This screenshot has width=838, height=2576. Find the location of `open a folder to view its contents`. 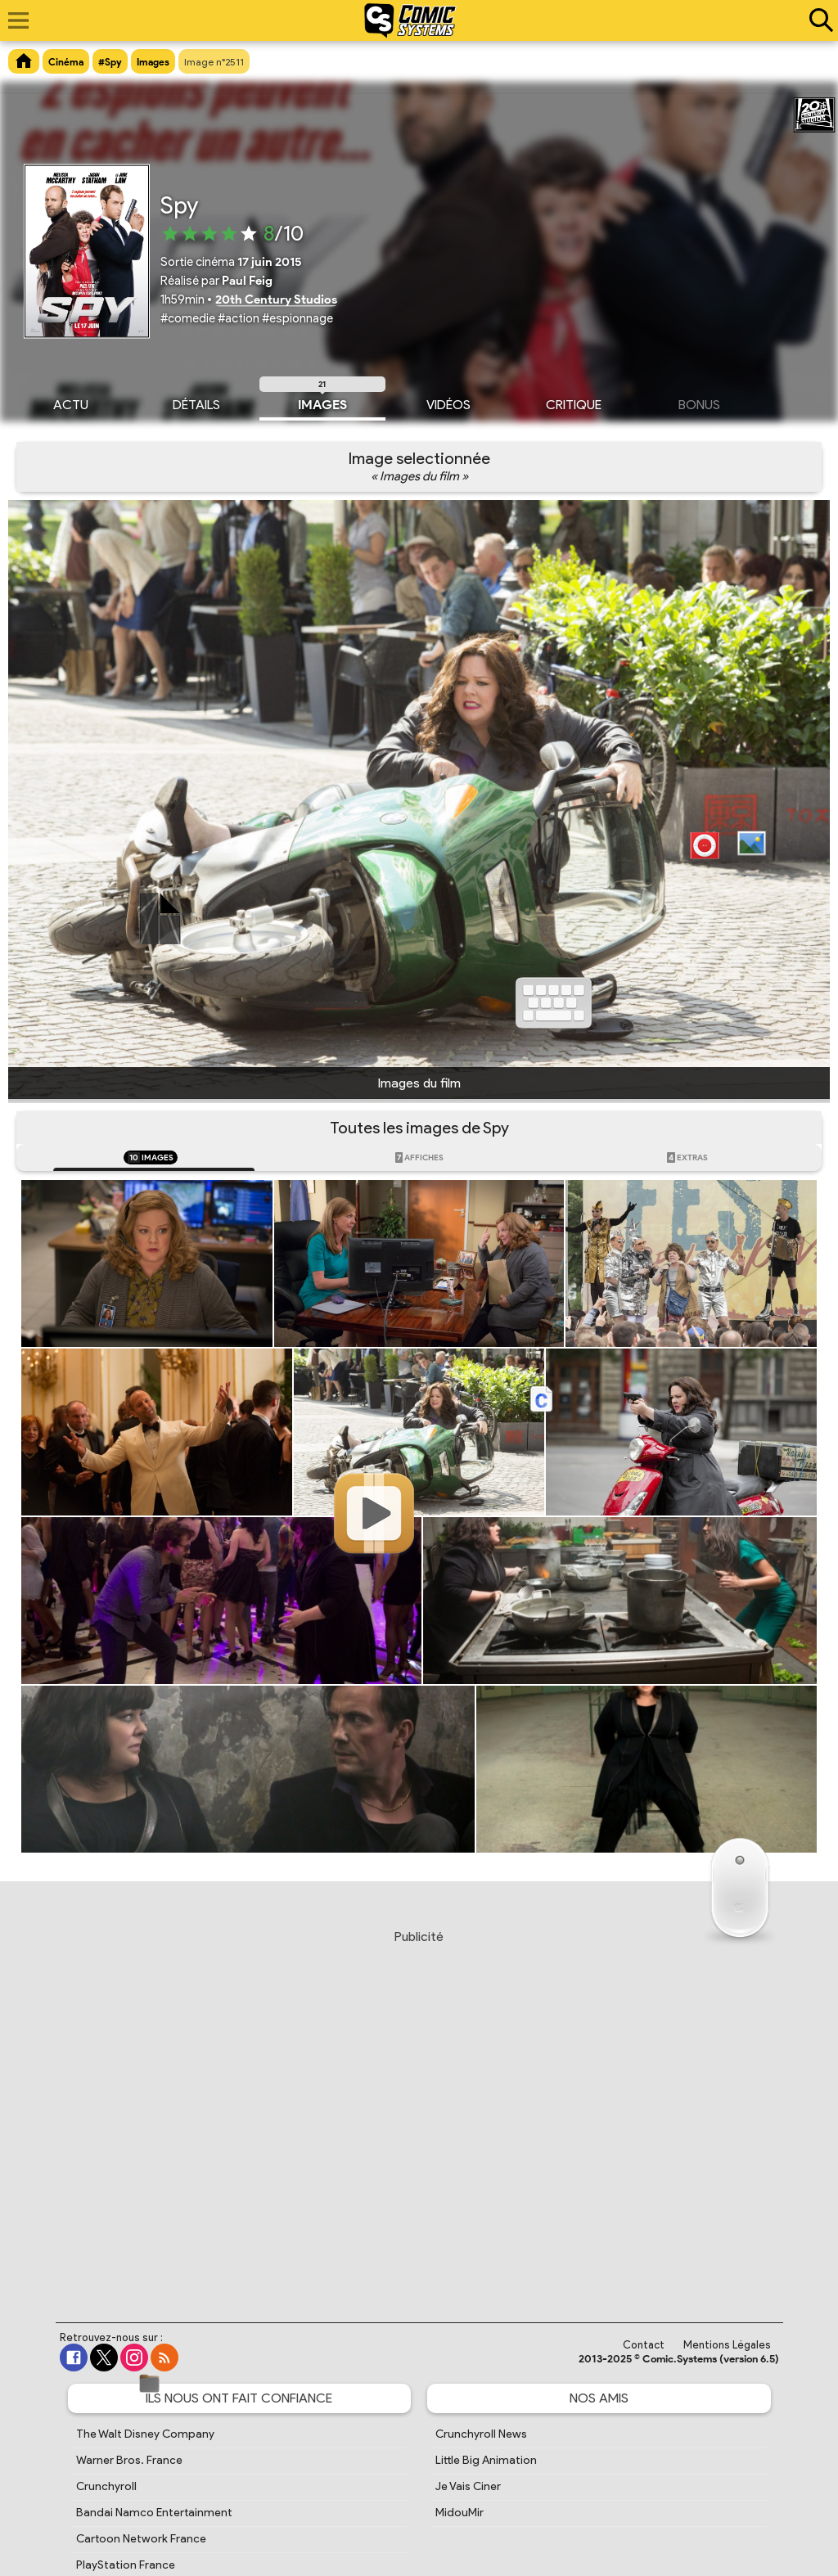

open a folder to view its contents is located at coordinates (149, 2383).